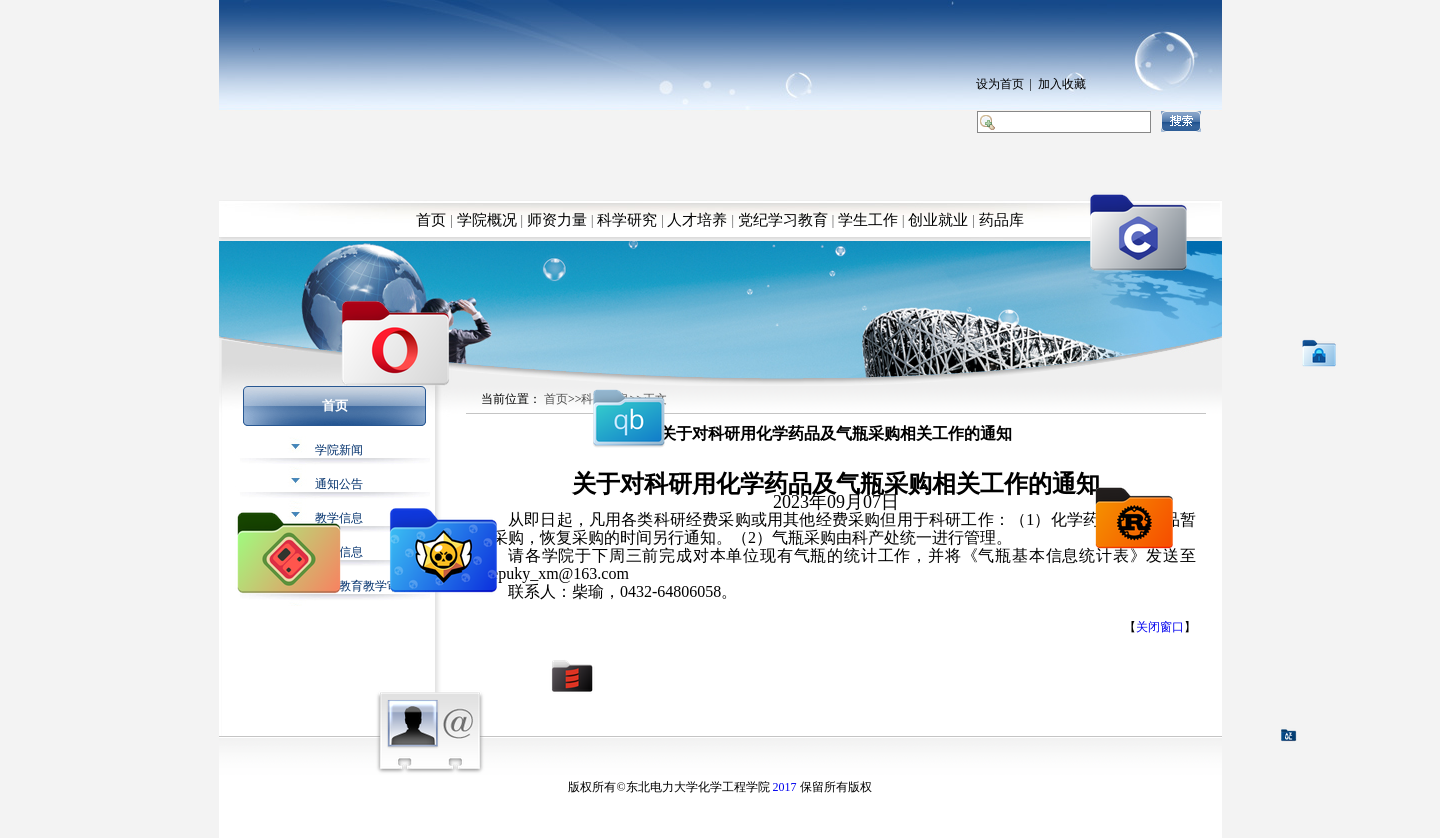 The height and width of the screenshot is (838, 1440). What do you see at coordinates (572, 677) in the screenshot?
I see `open scala project folder` at bounding box center [572, 677].